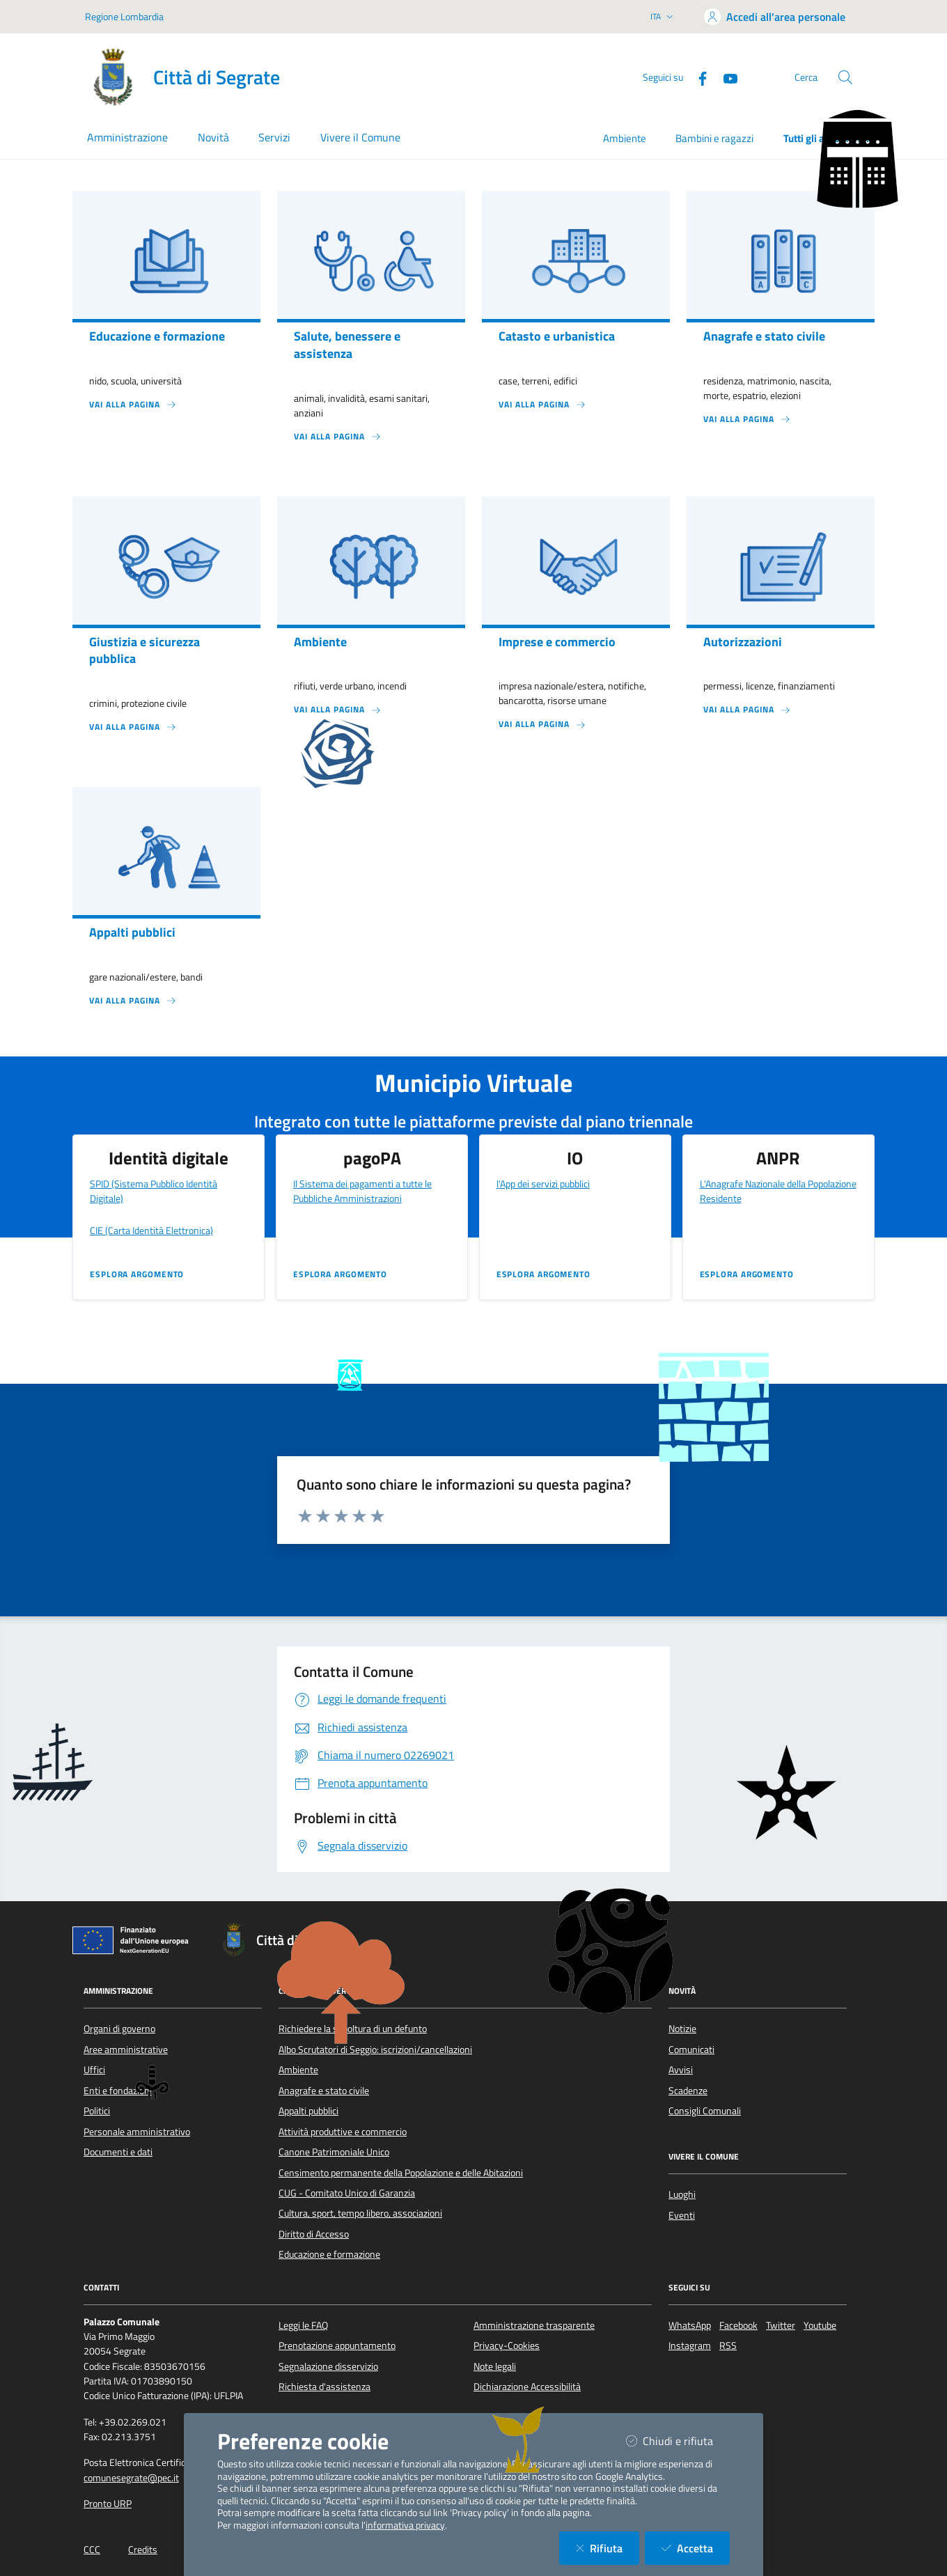 Image resolution: width=947 pixels, height=2576 pixels. What do you see at coordinates (341, 1981) in the screenshot?
I see `upload file to cloud storage` at bounding box center [341, 1981].